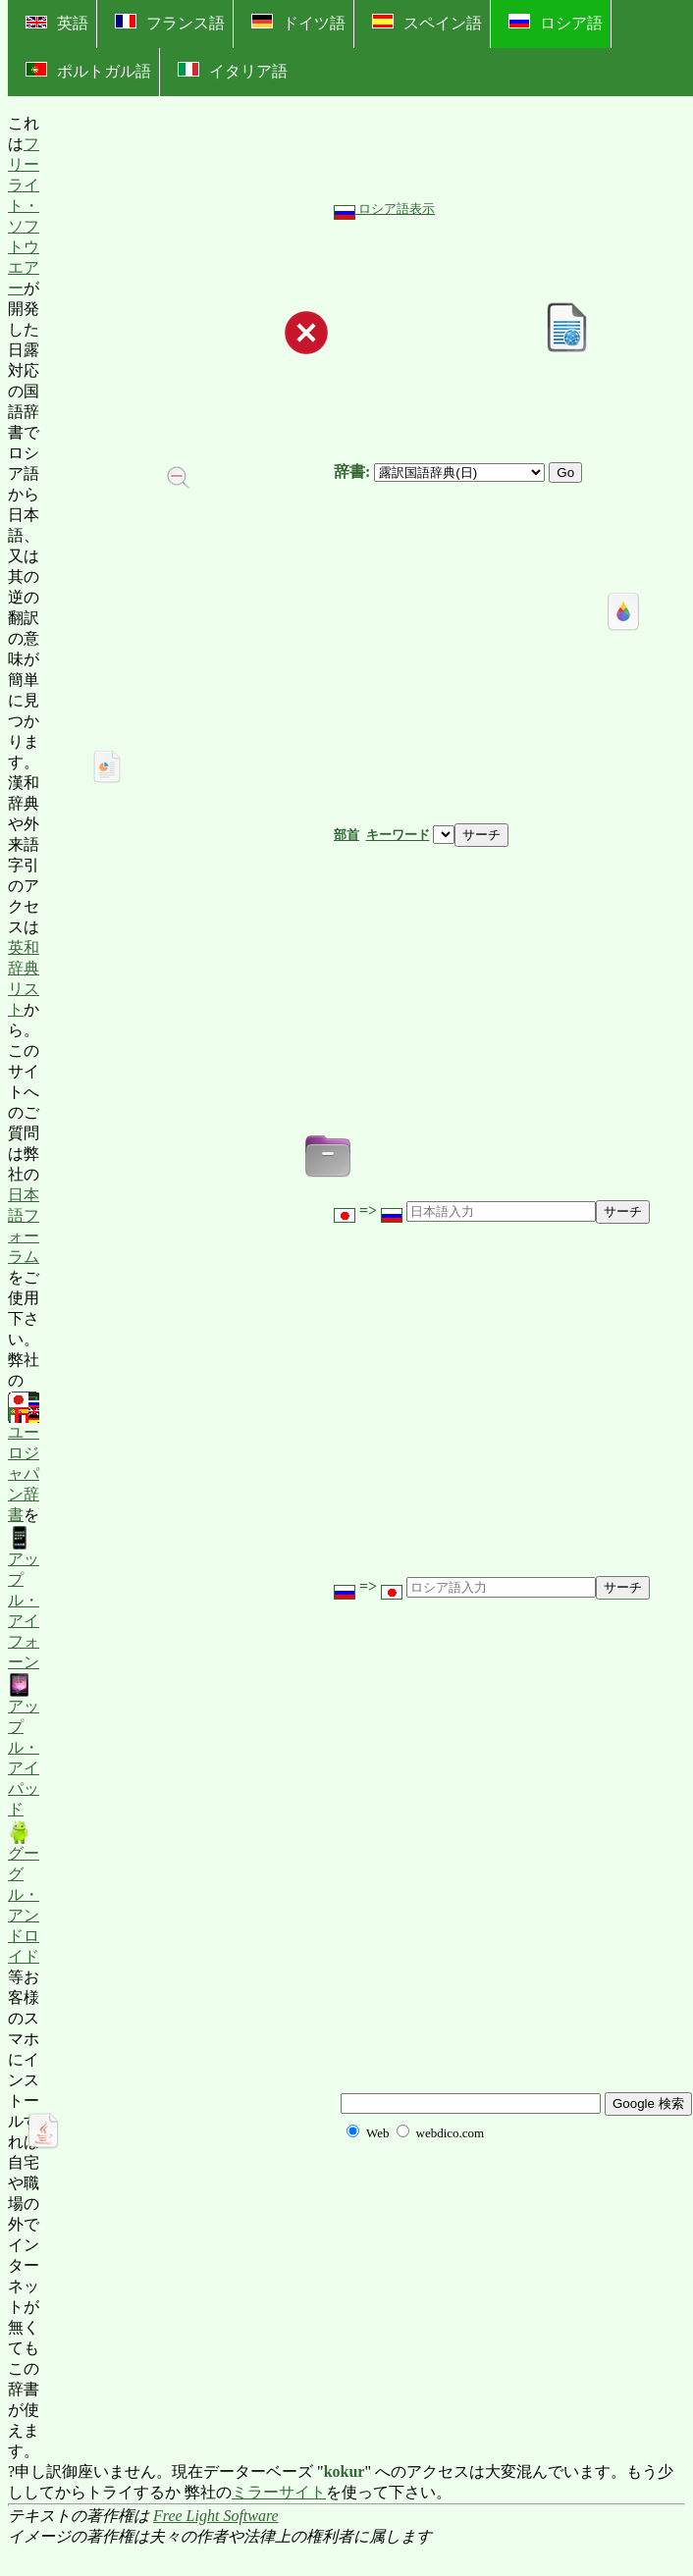  Describe the element at coordinates (107, 766) in the screenshot. I see `open a presentation file` at that location.